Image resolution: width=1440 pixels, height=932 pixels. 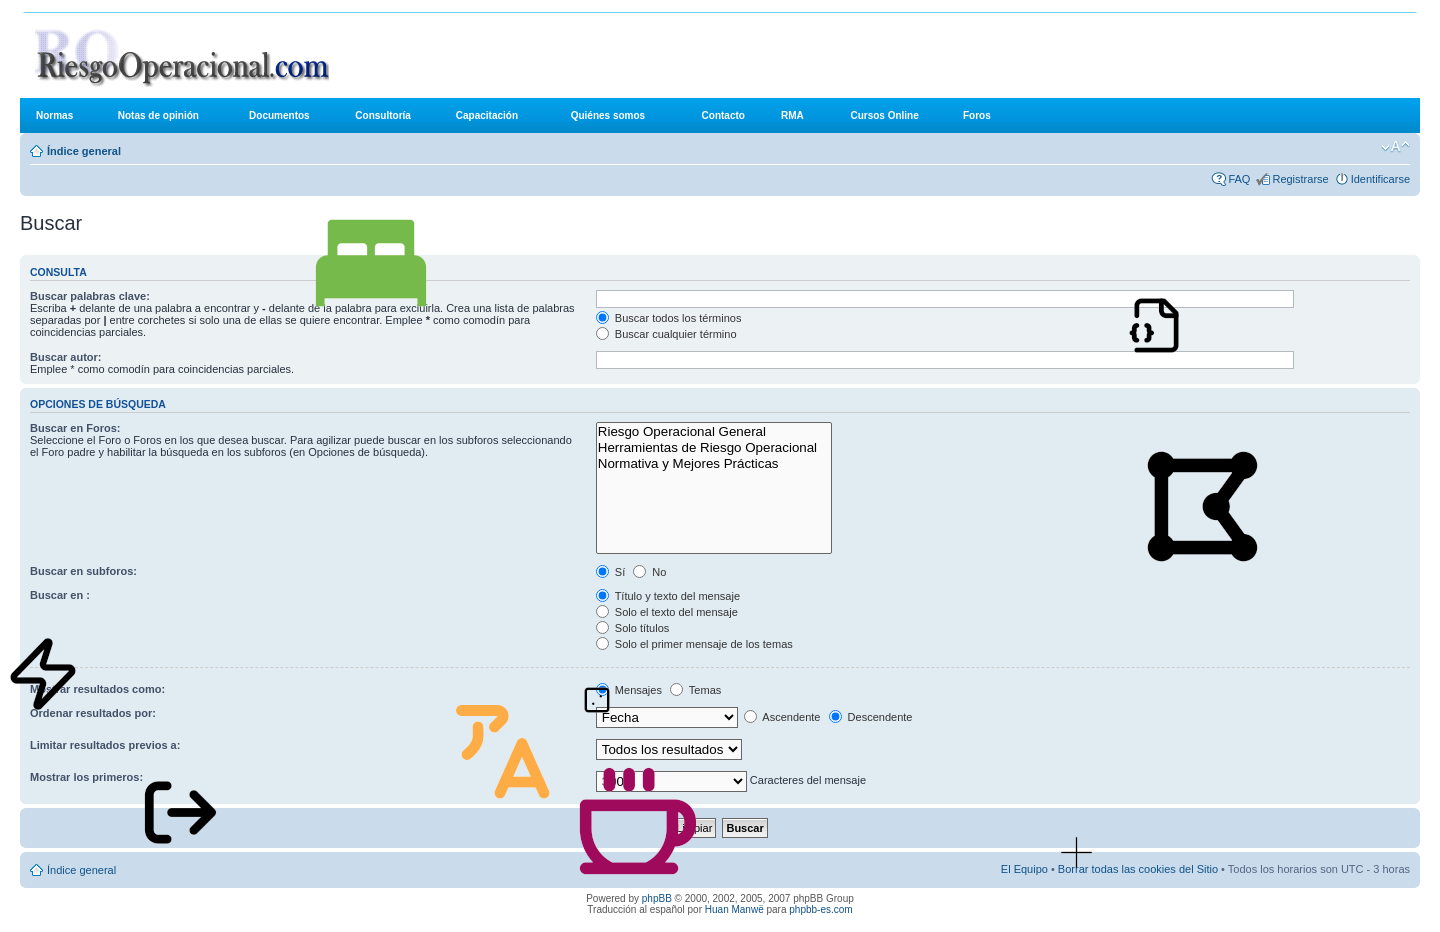 I want to click on add a new item, so click(x=1076, y=852).